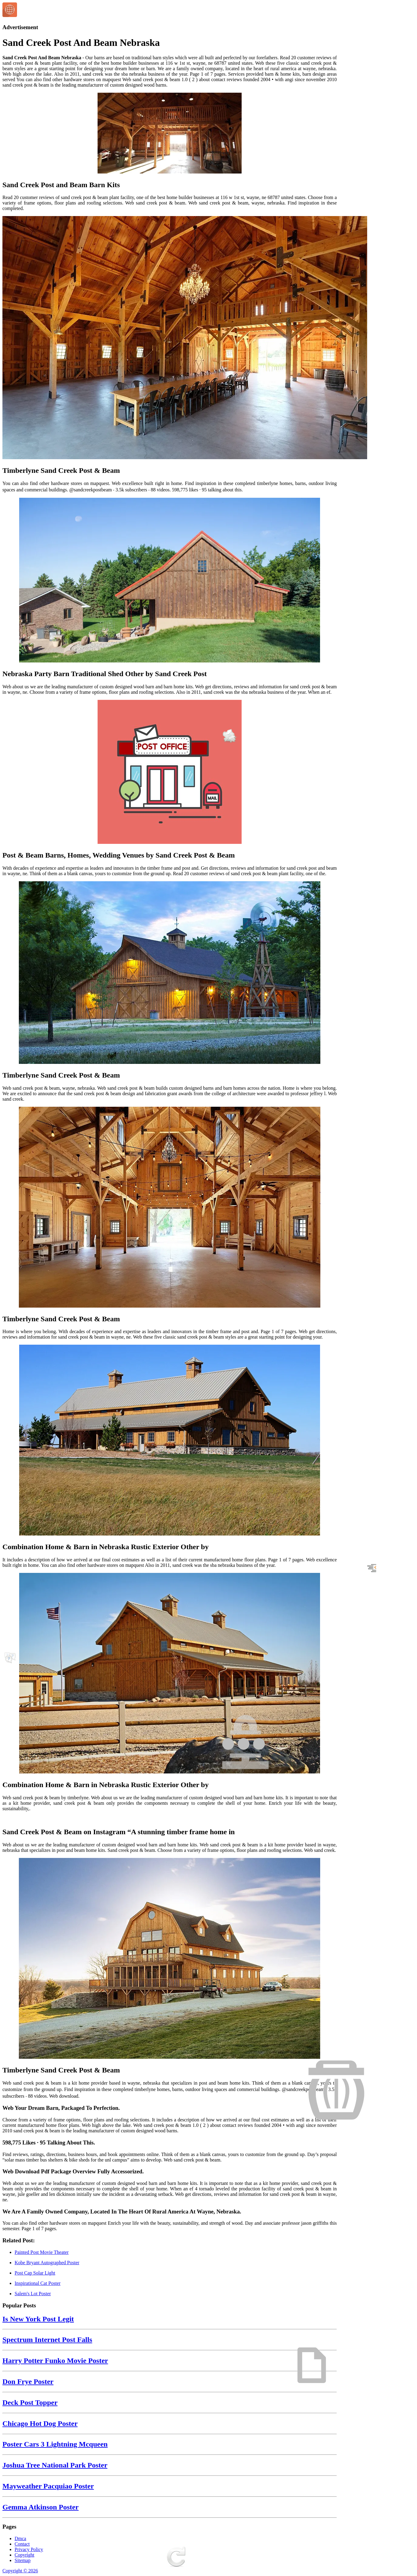  I want to click on open the documents folder, so click(312, 2364).